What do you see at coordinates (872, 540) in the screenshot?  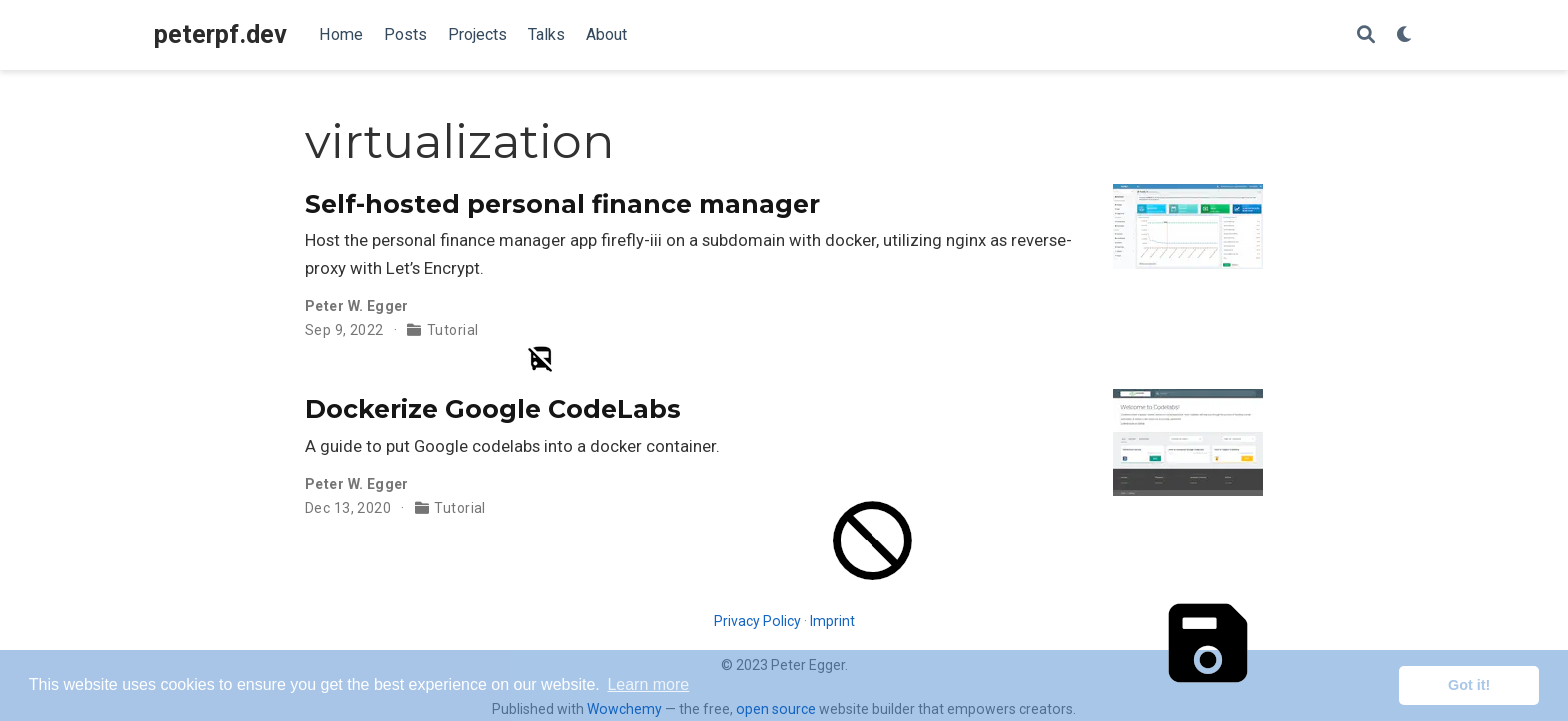 I see `enable do not disturb mode` at bounding box center [872, 540].